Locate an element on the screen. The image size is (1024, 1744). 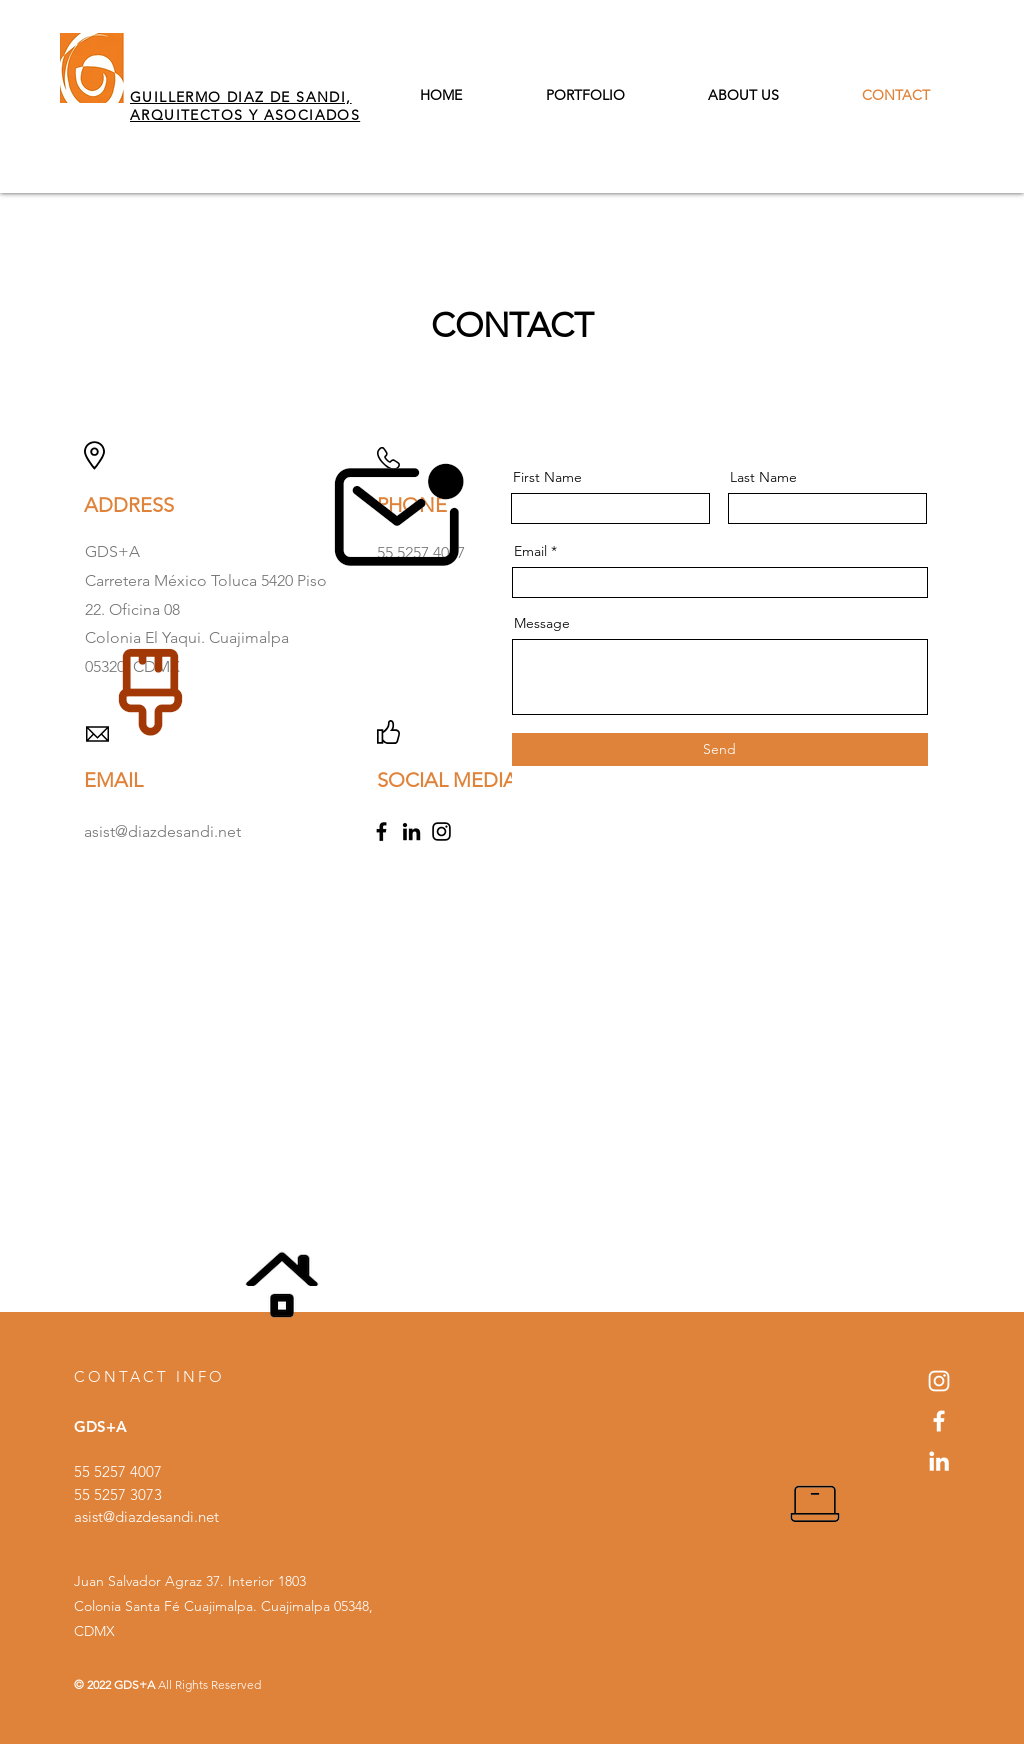
switch to desktop view is located at coordinates (815, 1503).